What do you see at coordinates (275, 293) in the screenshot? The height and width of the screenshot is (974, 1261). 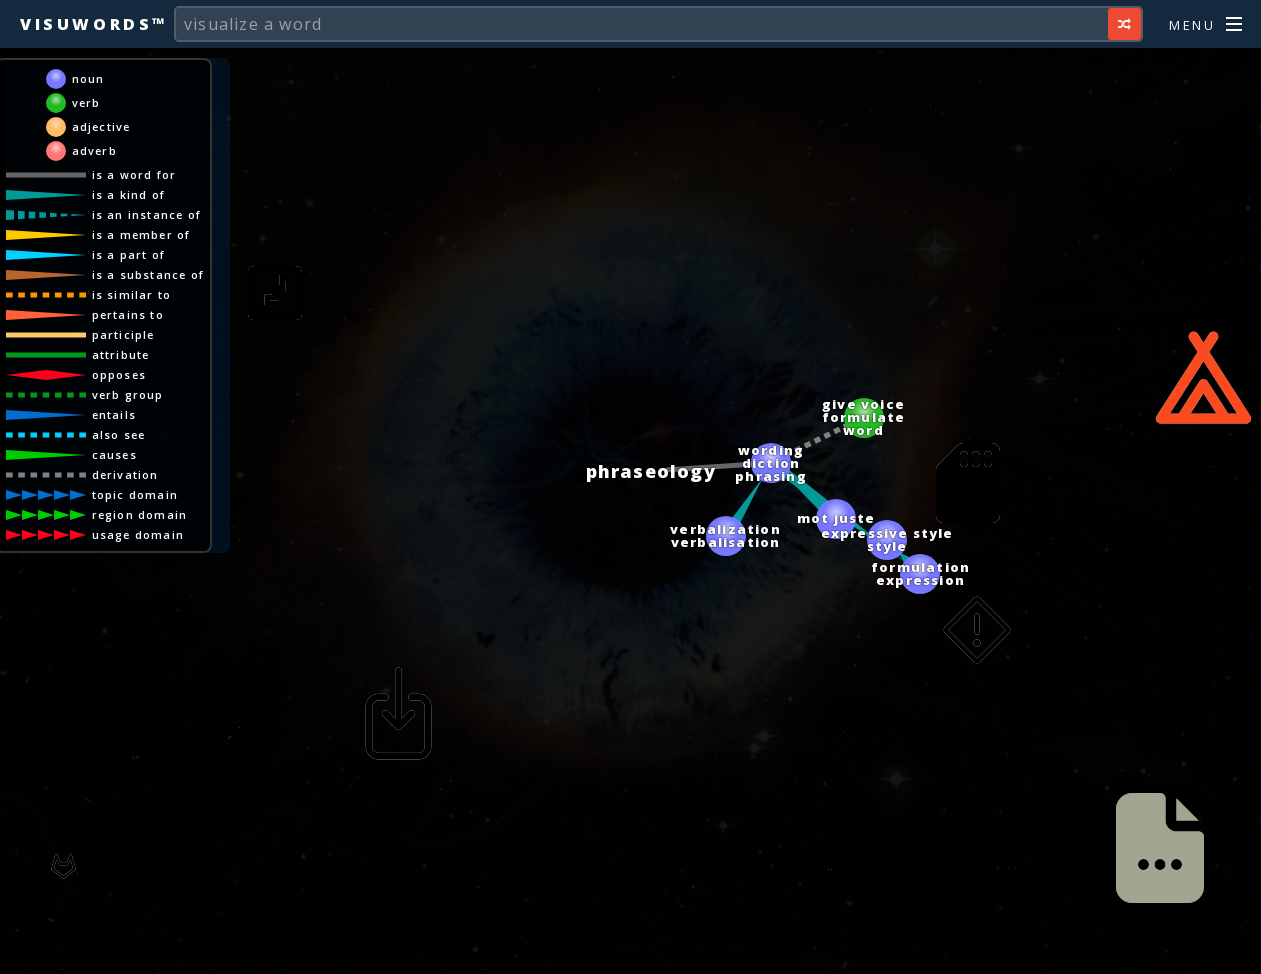 I see `indicates stairs or stairway access` at bounding box center [275, 293].